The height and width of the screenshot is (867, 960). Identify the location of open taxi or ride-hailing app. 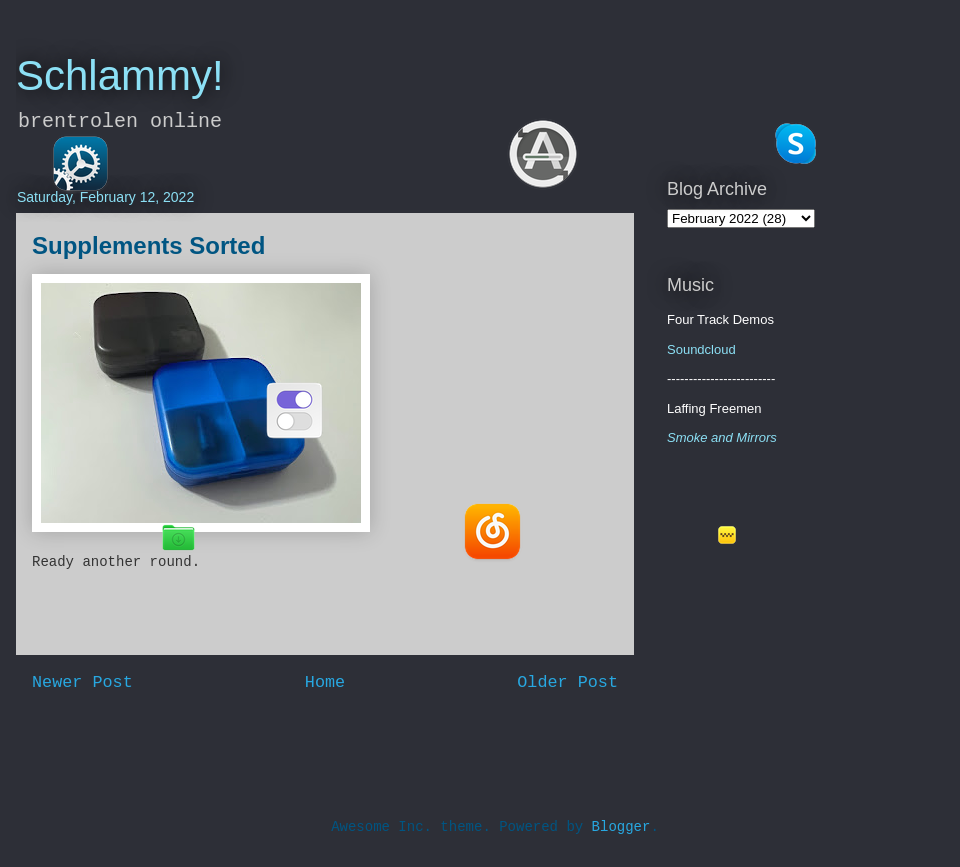
(727, 535).